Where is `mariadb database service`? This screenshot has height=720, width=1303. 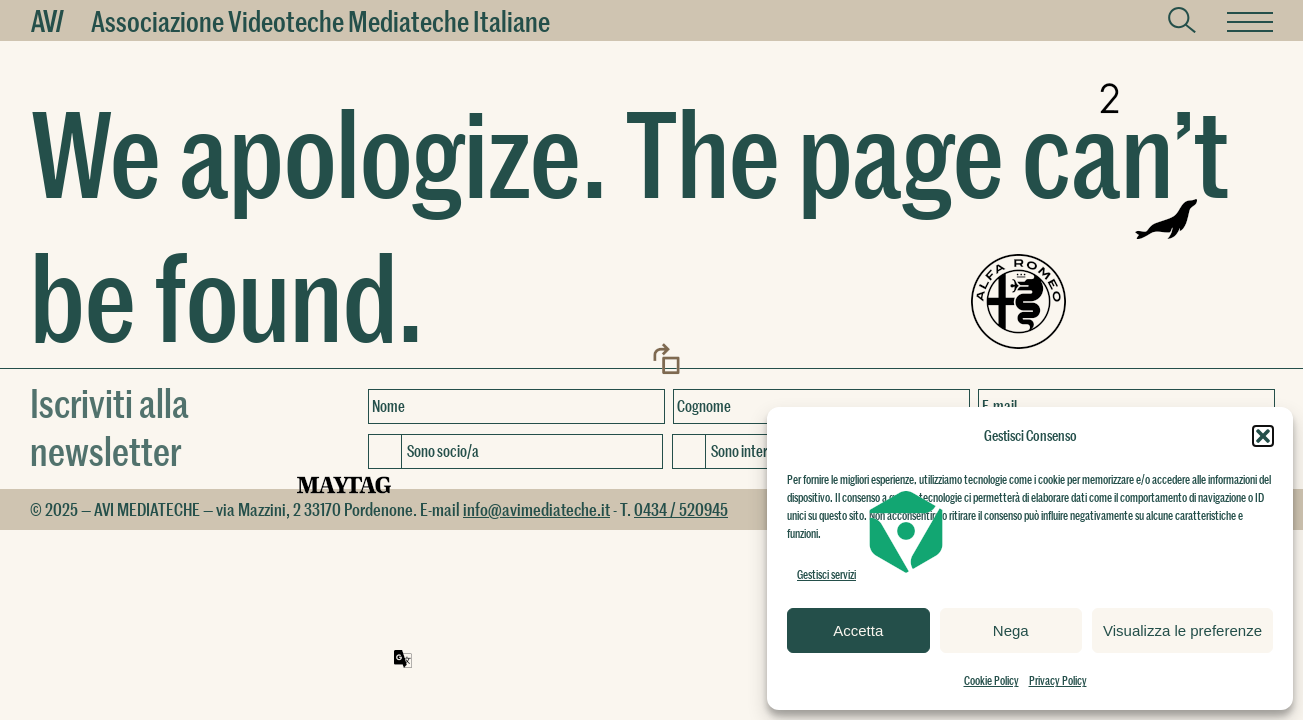
mariadb database service is located at coordinates (1166, 219).